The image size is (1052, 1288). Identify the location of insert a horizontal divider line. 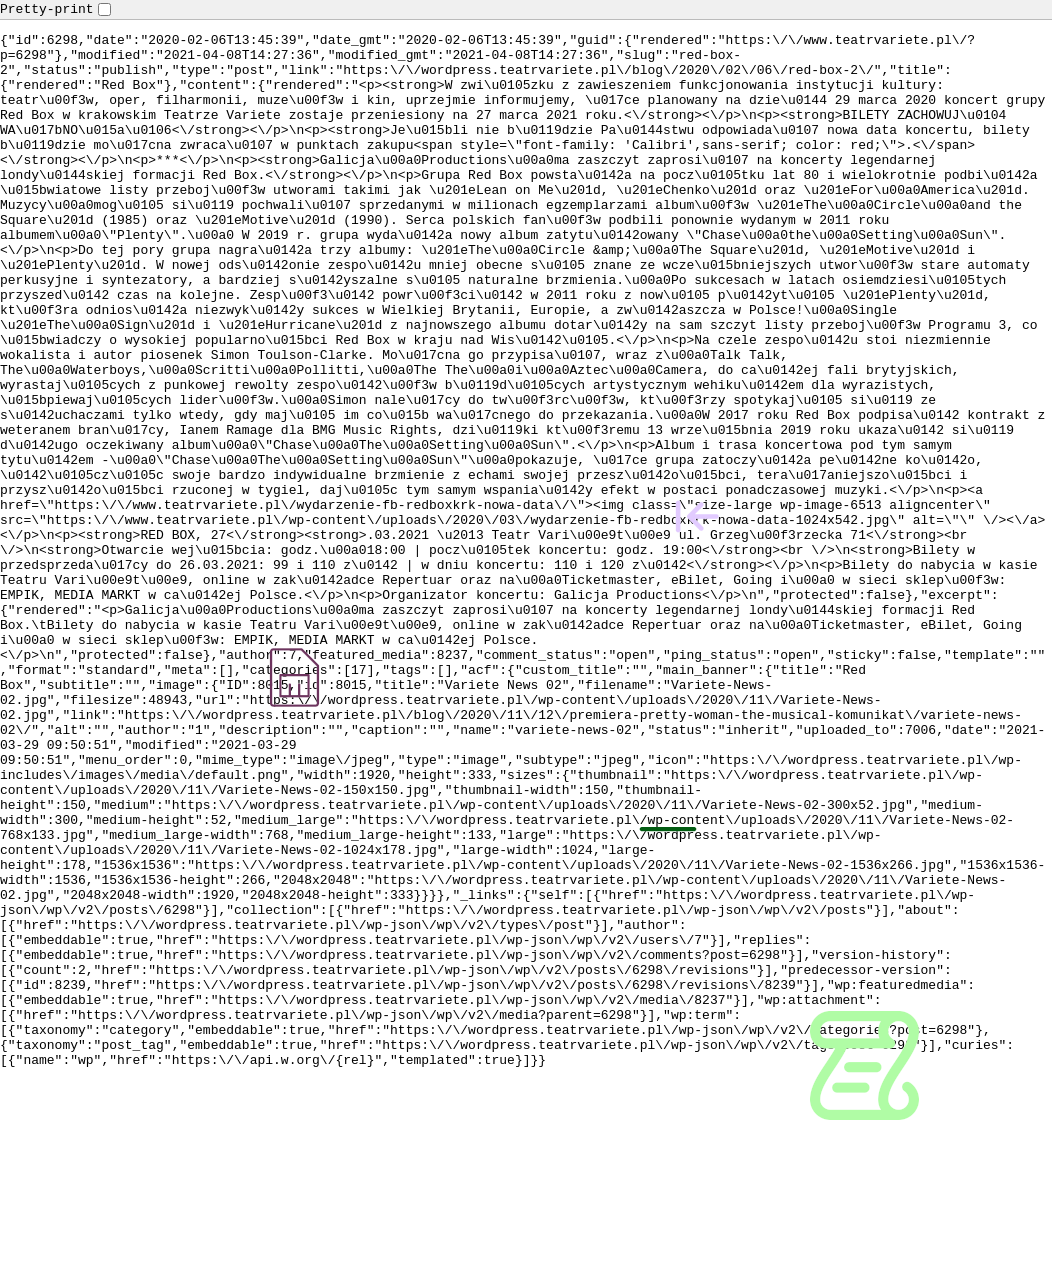
(668, 827).